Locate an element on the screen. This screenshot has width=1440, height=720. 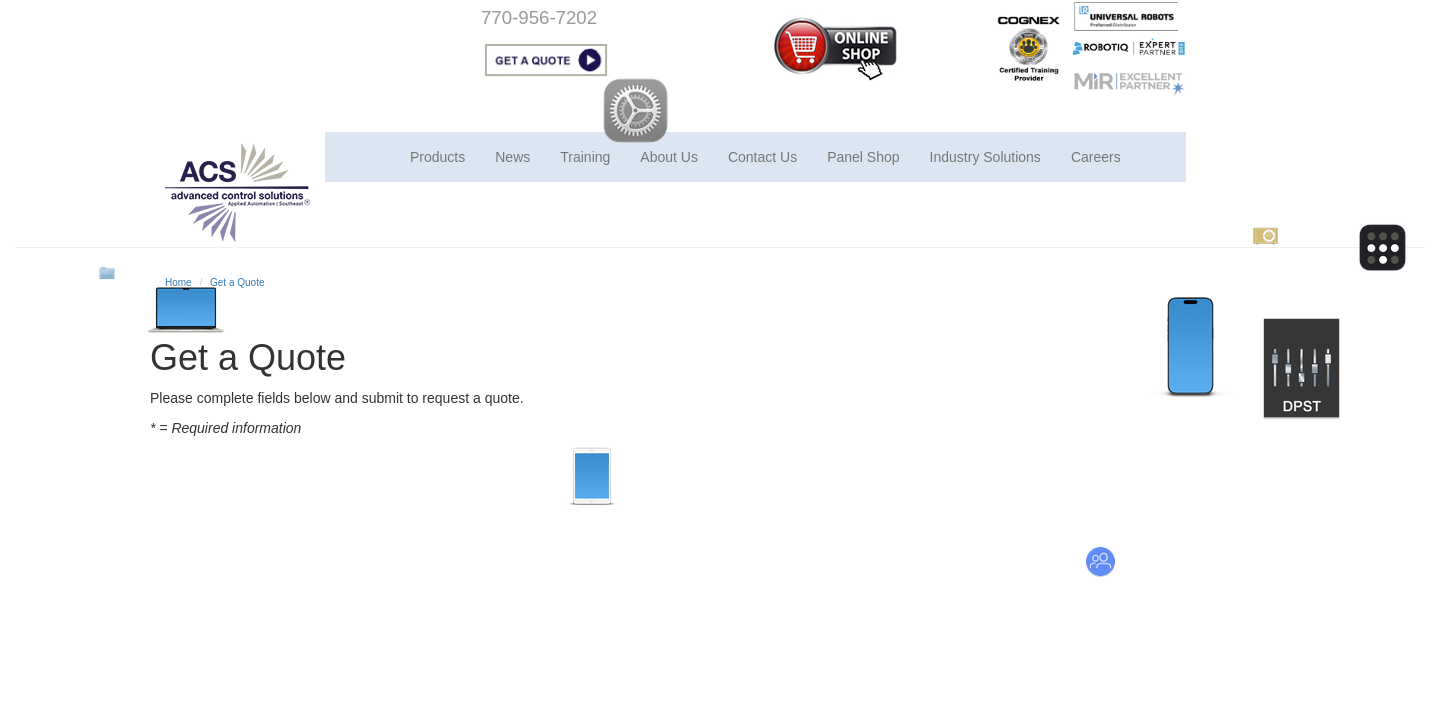
open system settings is located at coordinates (635, 110).